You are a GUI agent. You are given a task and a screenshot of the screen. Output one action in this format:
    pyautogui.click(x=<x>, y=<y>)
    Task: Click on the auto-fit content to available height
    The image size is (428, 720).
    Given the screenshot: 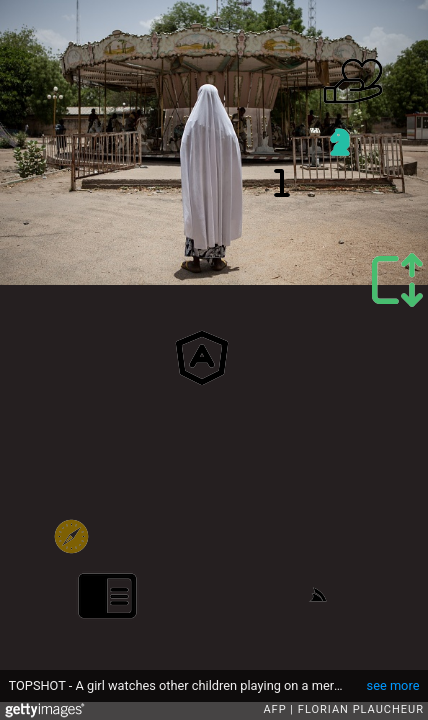 What is the action you would take?
    pyautogui.click(x=396, y=280)
    